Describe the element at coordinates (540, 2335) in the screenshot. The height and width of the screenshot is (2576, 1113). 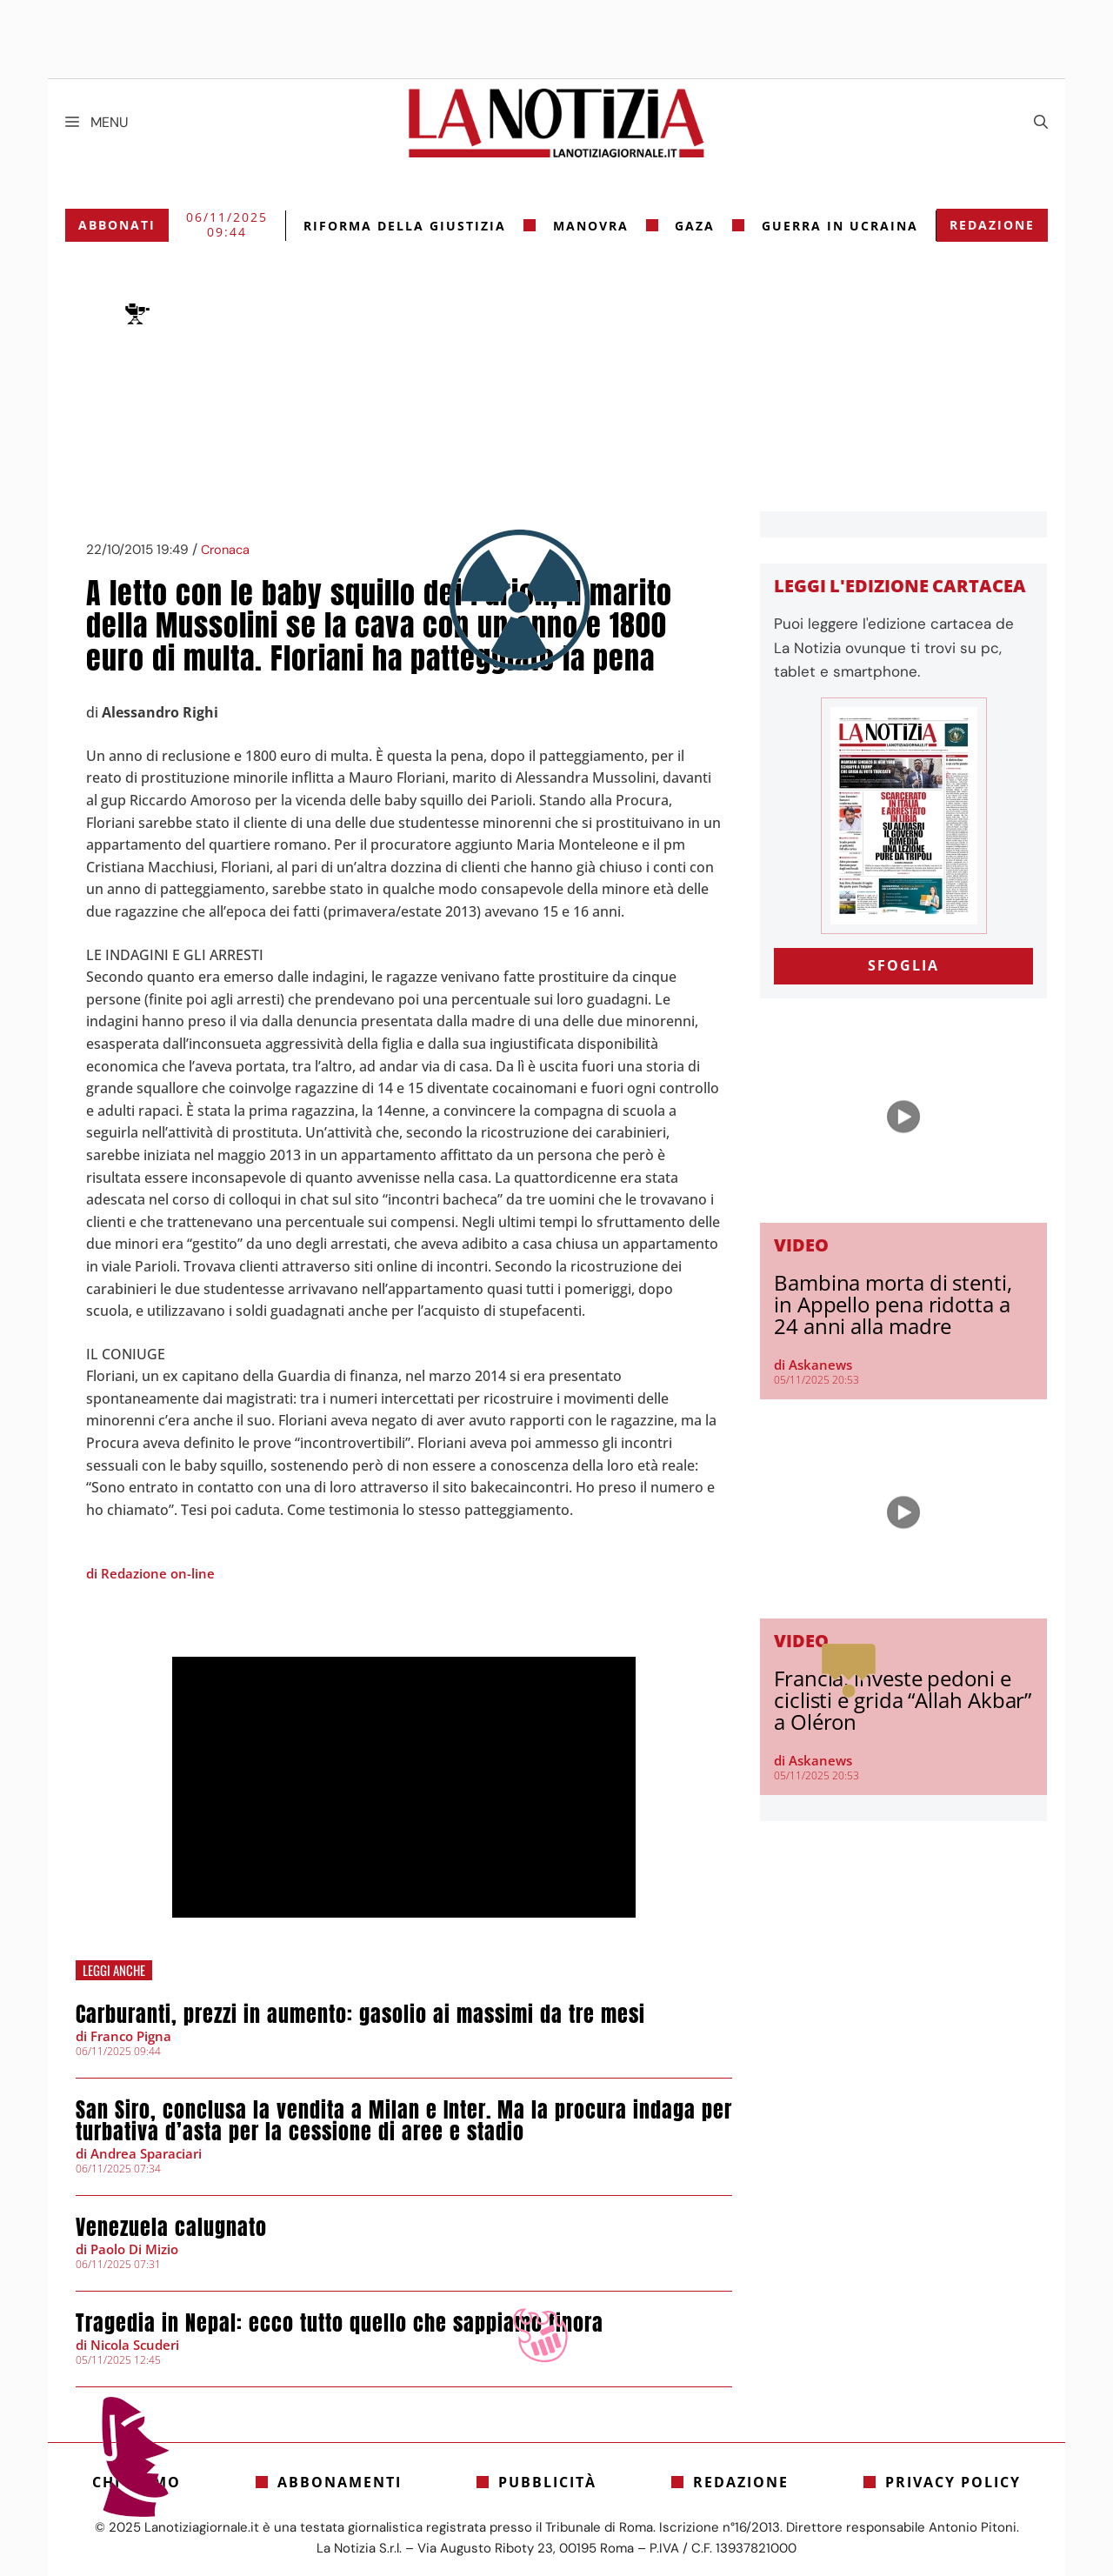
I see `activate fire punch ability or attack` at that location.